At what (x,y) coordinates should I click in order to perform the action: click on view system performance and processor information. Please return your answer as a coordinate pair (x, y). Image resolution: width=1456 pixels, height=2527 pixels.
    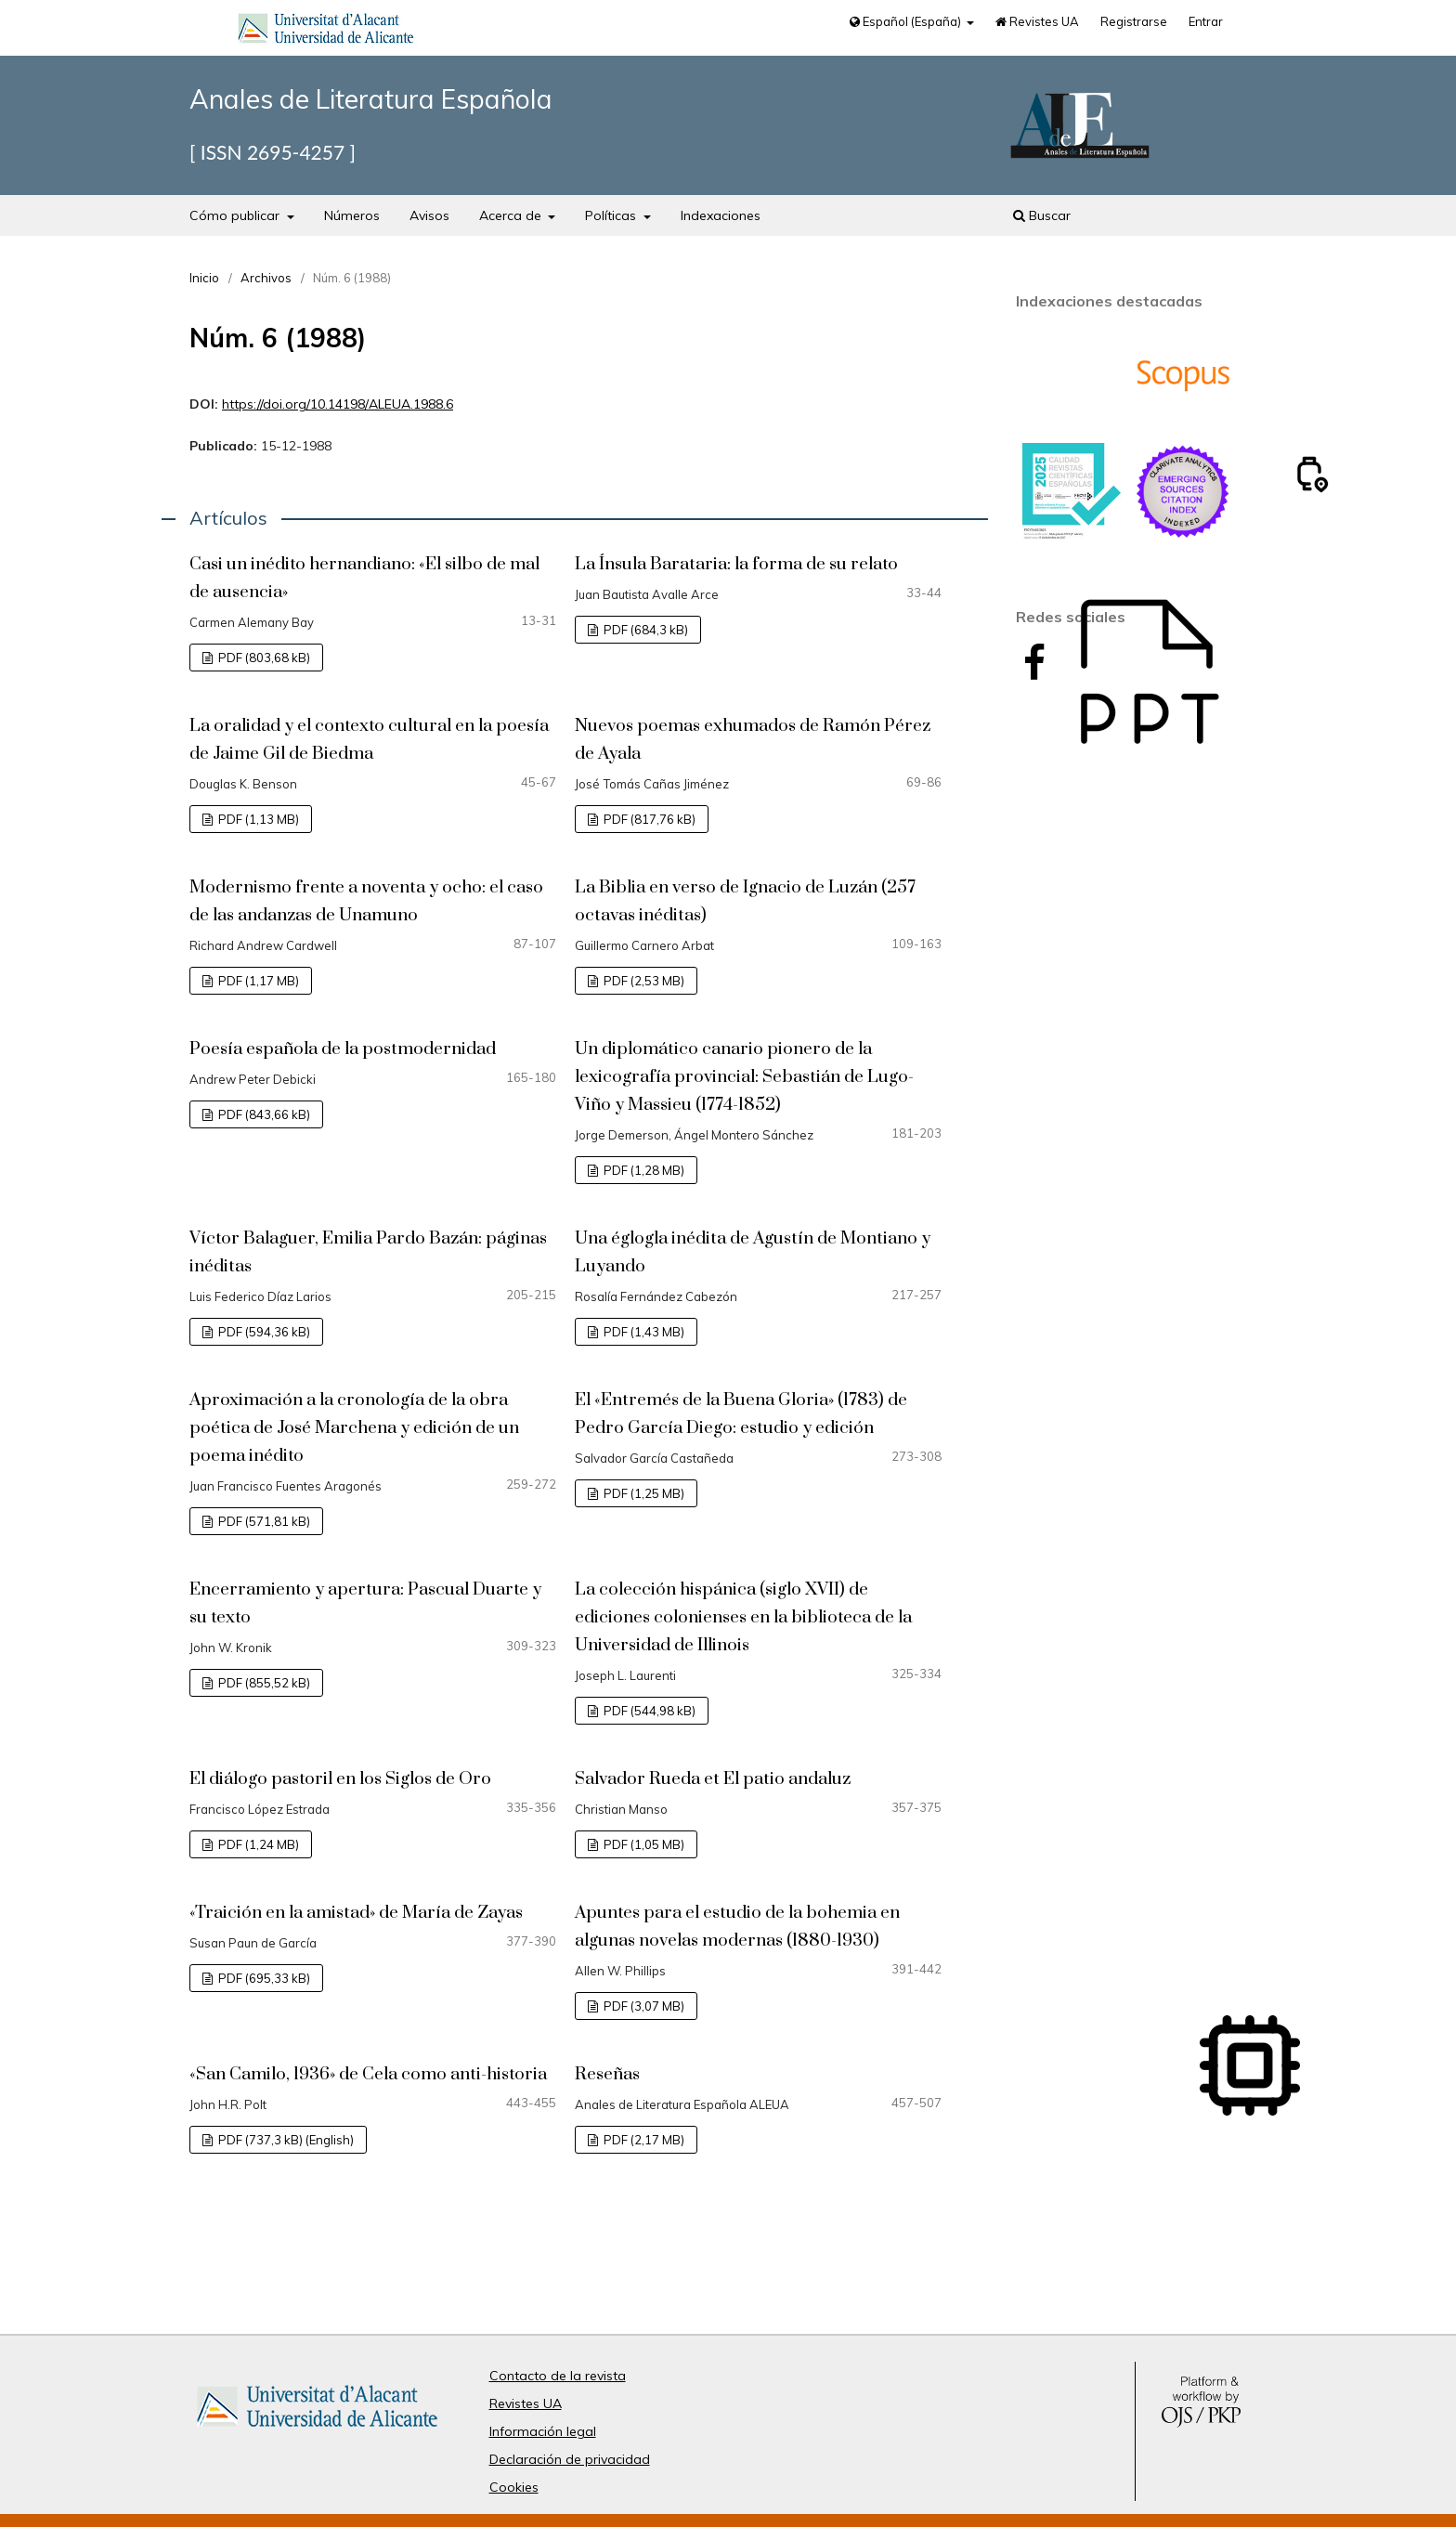
    Looking at the image, I should click on (1250, 2065).